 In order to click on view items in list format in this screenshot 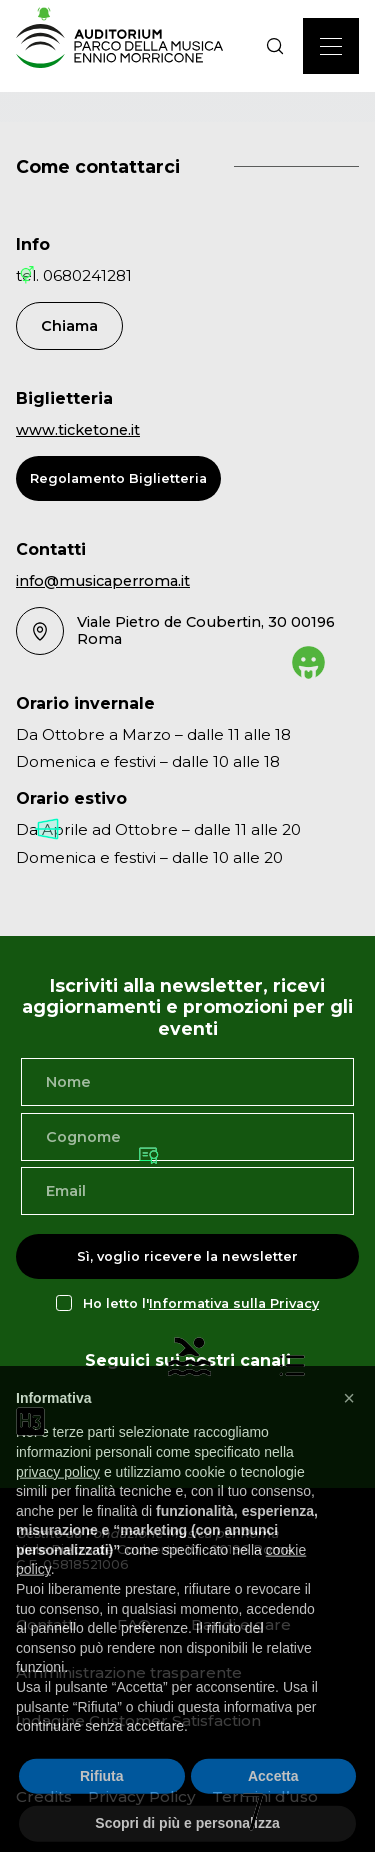, I will do `click(291, 1365)`.